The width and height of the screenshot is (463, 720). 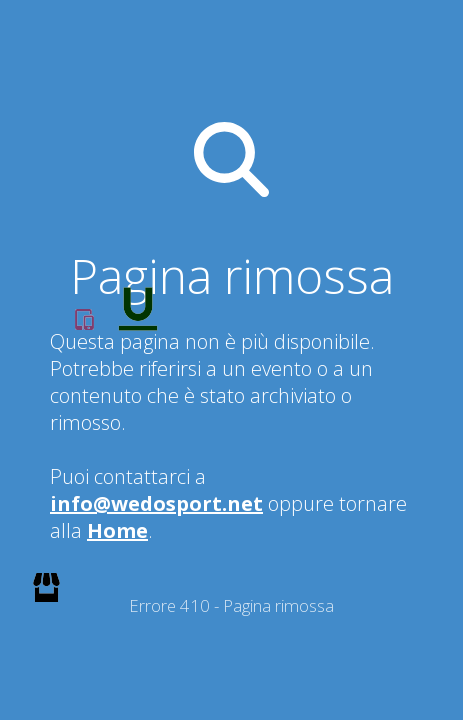 I want to click on apply underline formatting to selected text, so click(x=138, y=309).